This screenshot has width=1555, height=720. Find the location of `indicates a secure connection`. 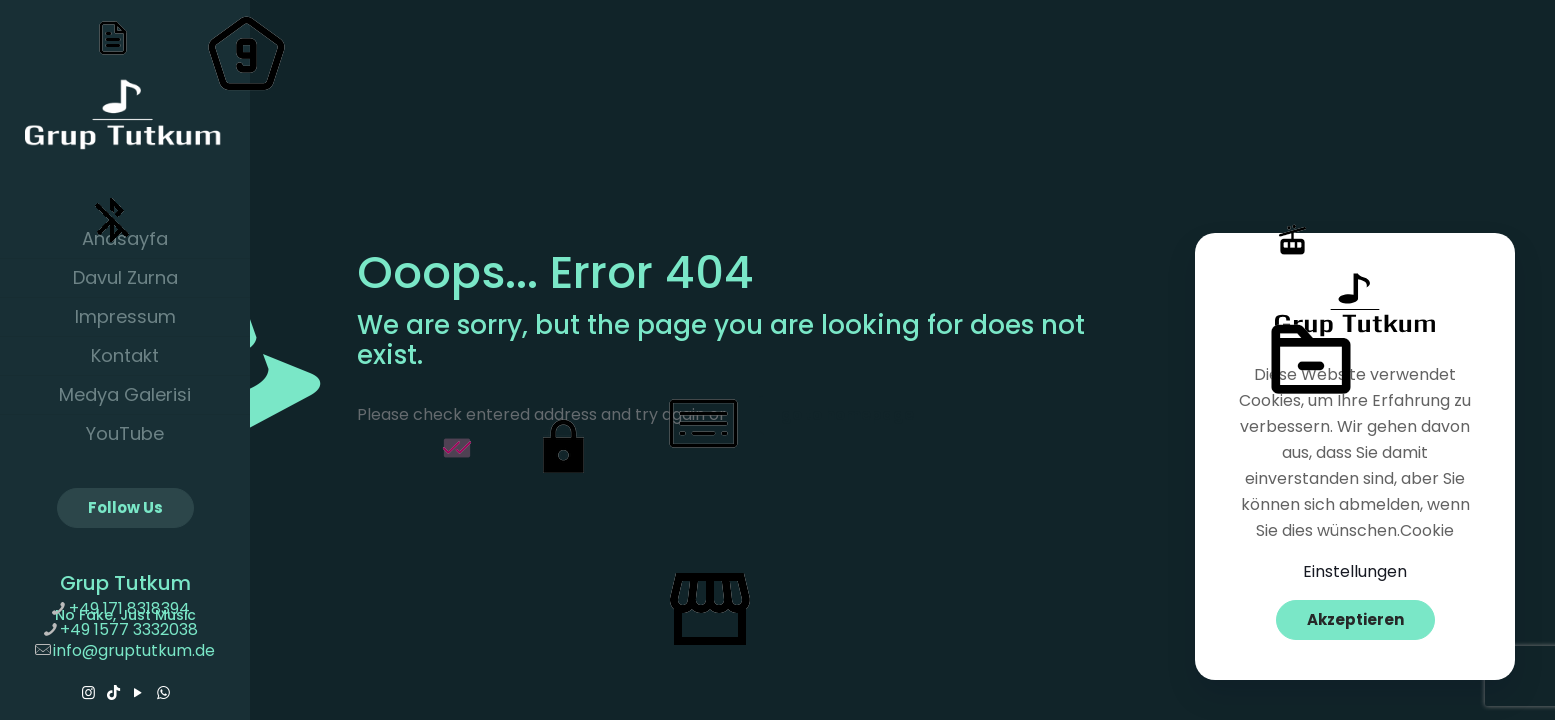

indicates a secure connection is located at coordinates (563, 447).